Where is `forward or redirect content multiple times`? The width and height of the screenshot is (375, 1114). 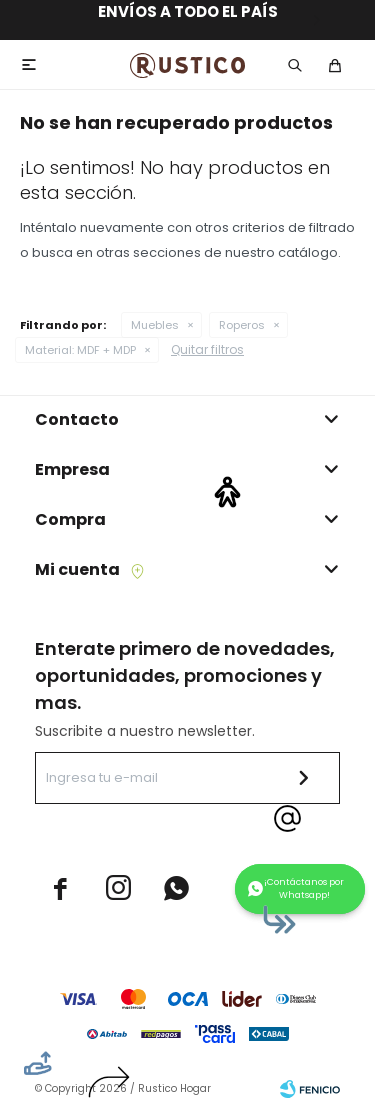
forward or redirect content multiple times is located at coordinates (280, 920).